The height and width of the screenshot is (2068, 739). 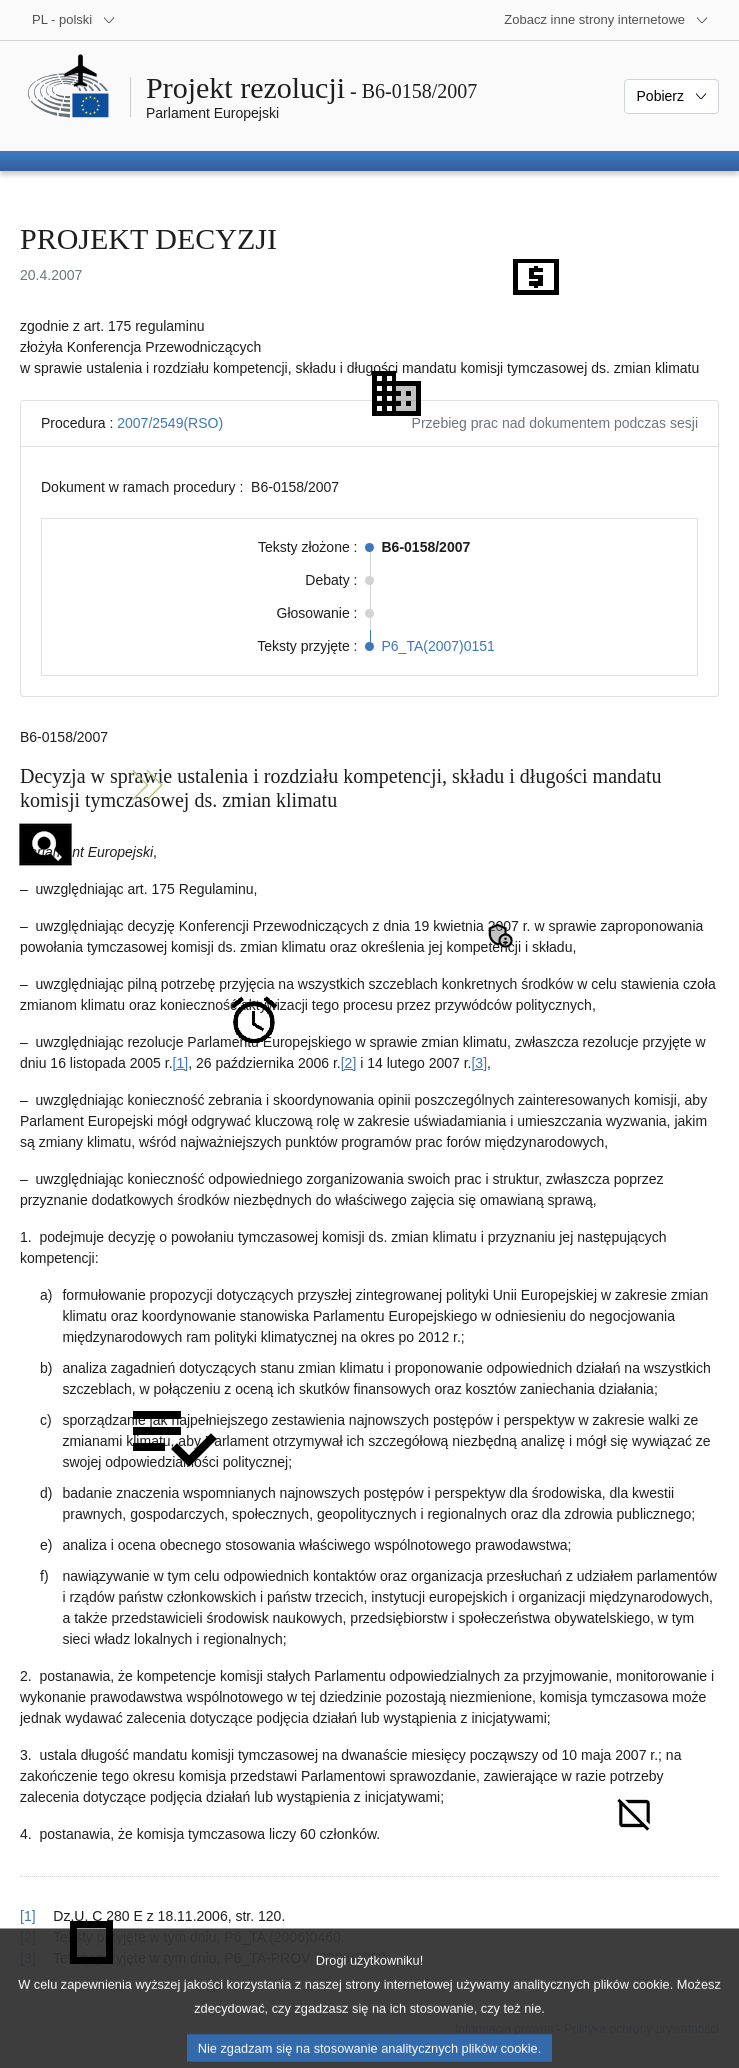 I want to click on view business contact information, so click(x=396, y=393).